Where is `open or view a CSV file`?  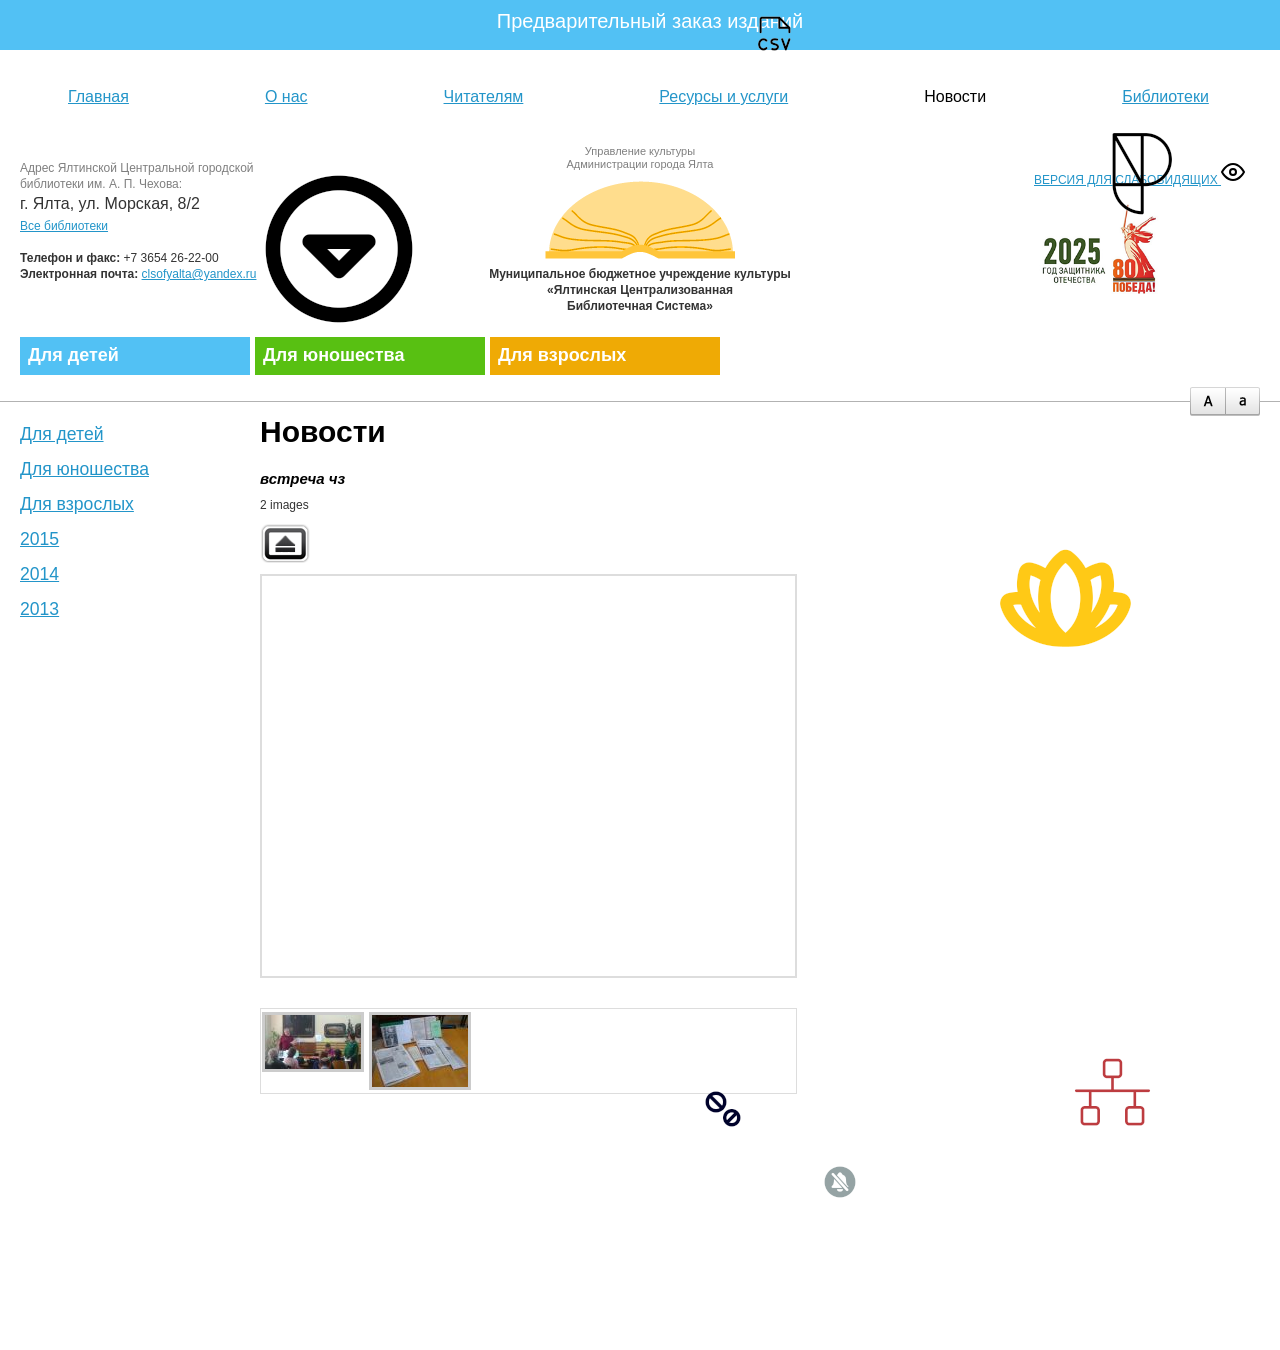 open or view a CSV file is located at coordinates (775, 35).